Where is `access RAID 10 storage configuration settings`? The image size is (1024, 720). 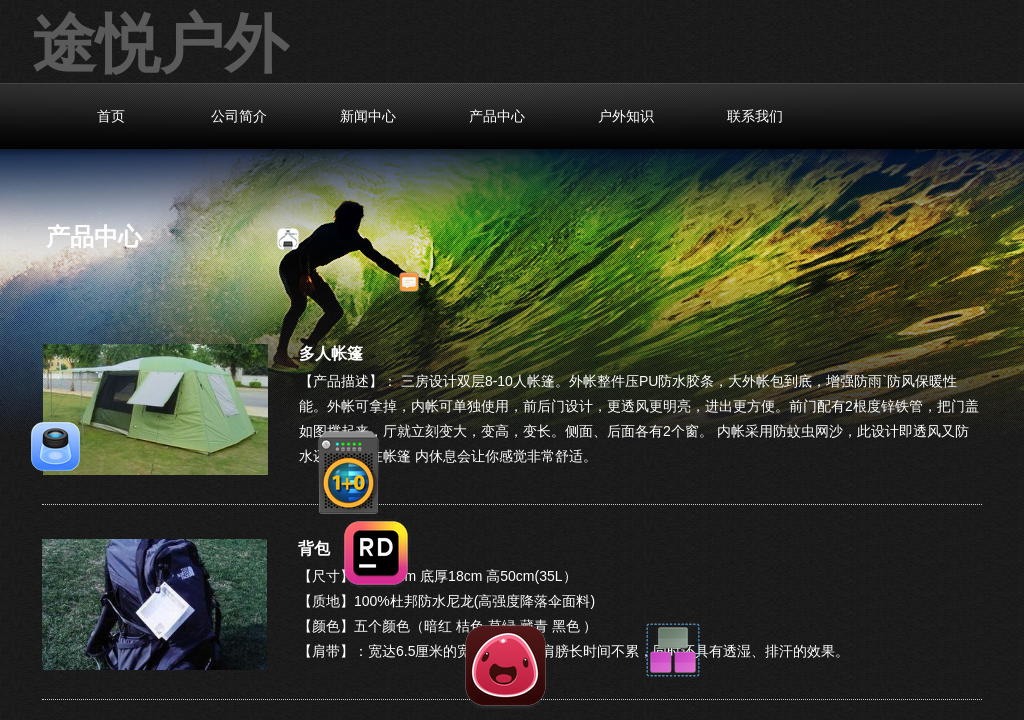
access RAID 10 storage configuration settings is located at coordinates (348, 472).